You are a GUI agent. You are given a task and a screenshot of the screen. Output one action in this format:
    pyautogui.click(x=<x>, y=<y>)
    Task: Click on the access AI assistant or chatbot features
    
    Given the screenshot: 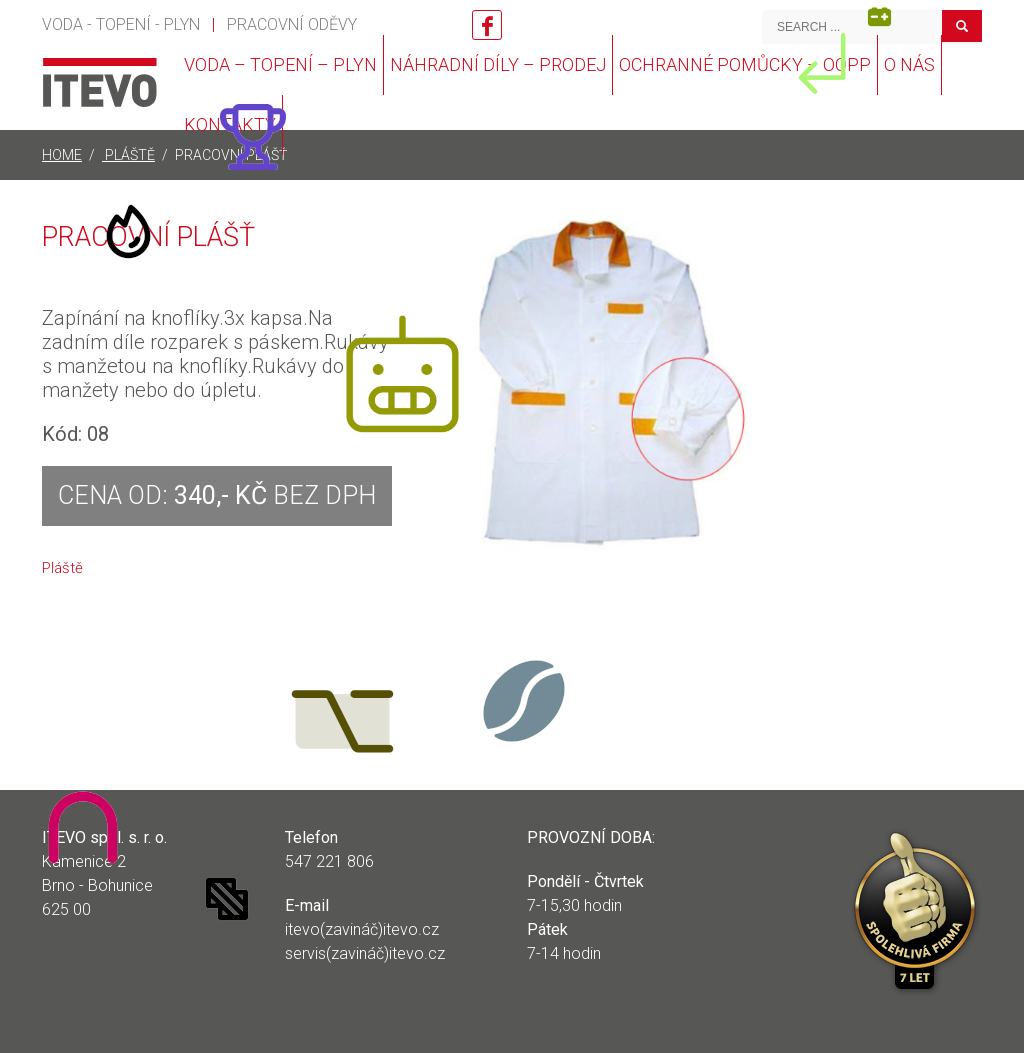 What is the action you would take?
    pyautogui.click(x=402, y=380)
    